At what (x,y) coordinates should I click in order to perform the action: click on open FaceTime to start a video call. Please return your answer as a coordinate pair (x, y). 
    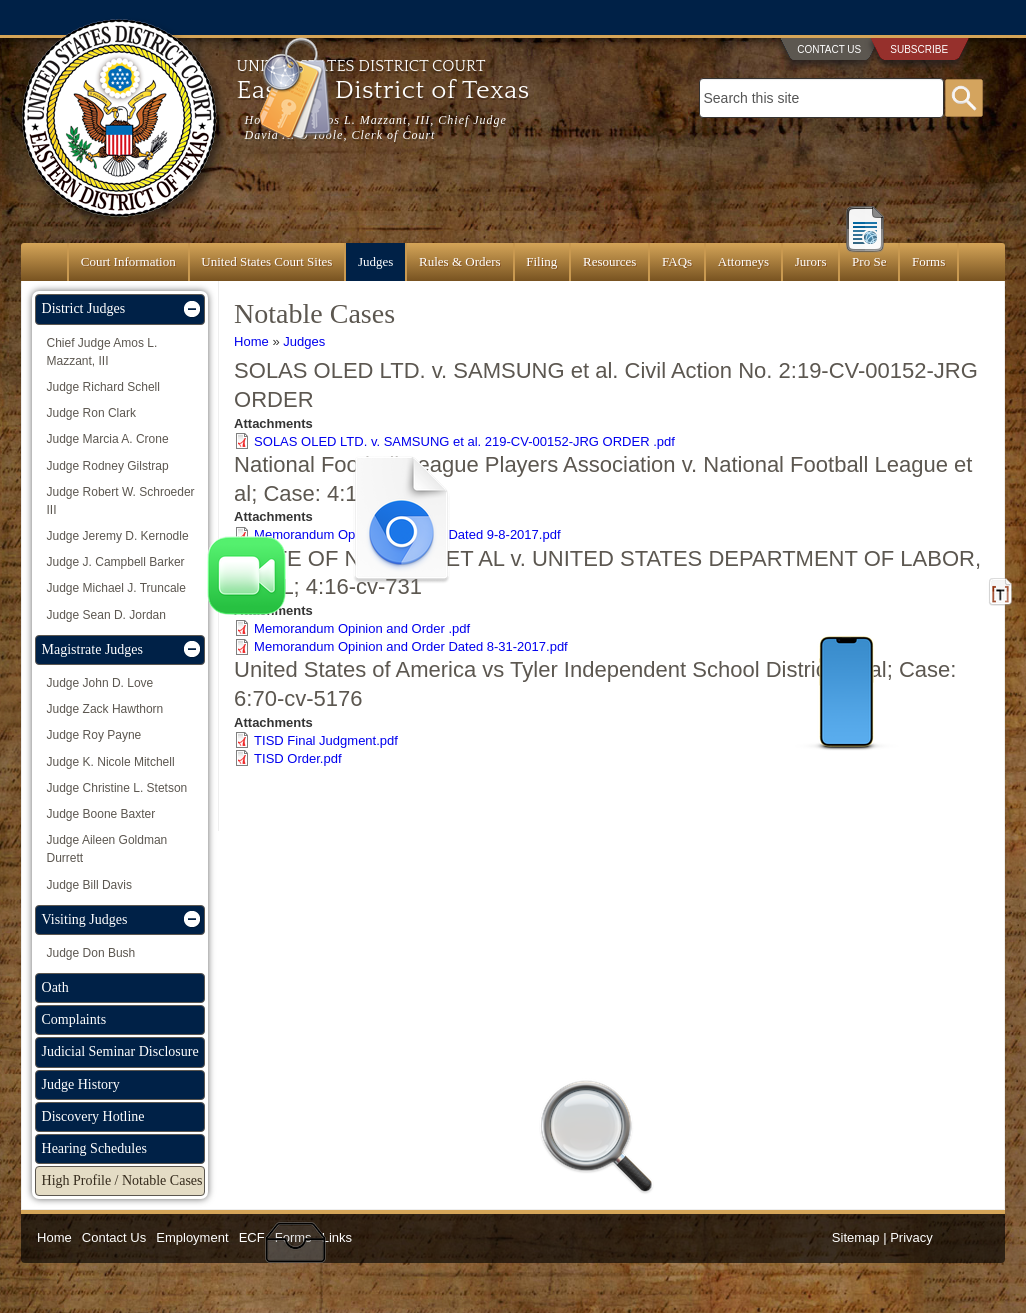
    Looking at the image, I should click on (246, 575).